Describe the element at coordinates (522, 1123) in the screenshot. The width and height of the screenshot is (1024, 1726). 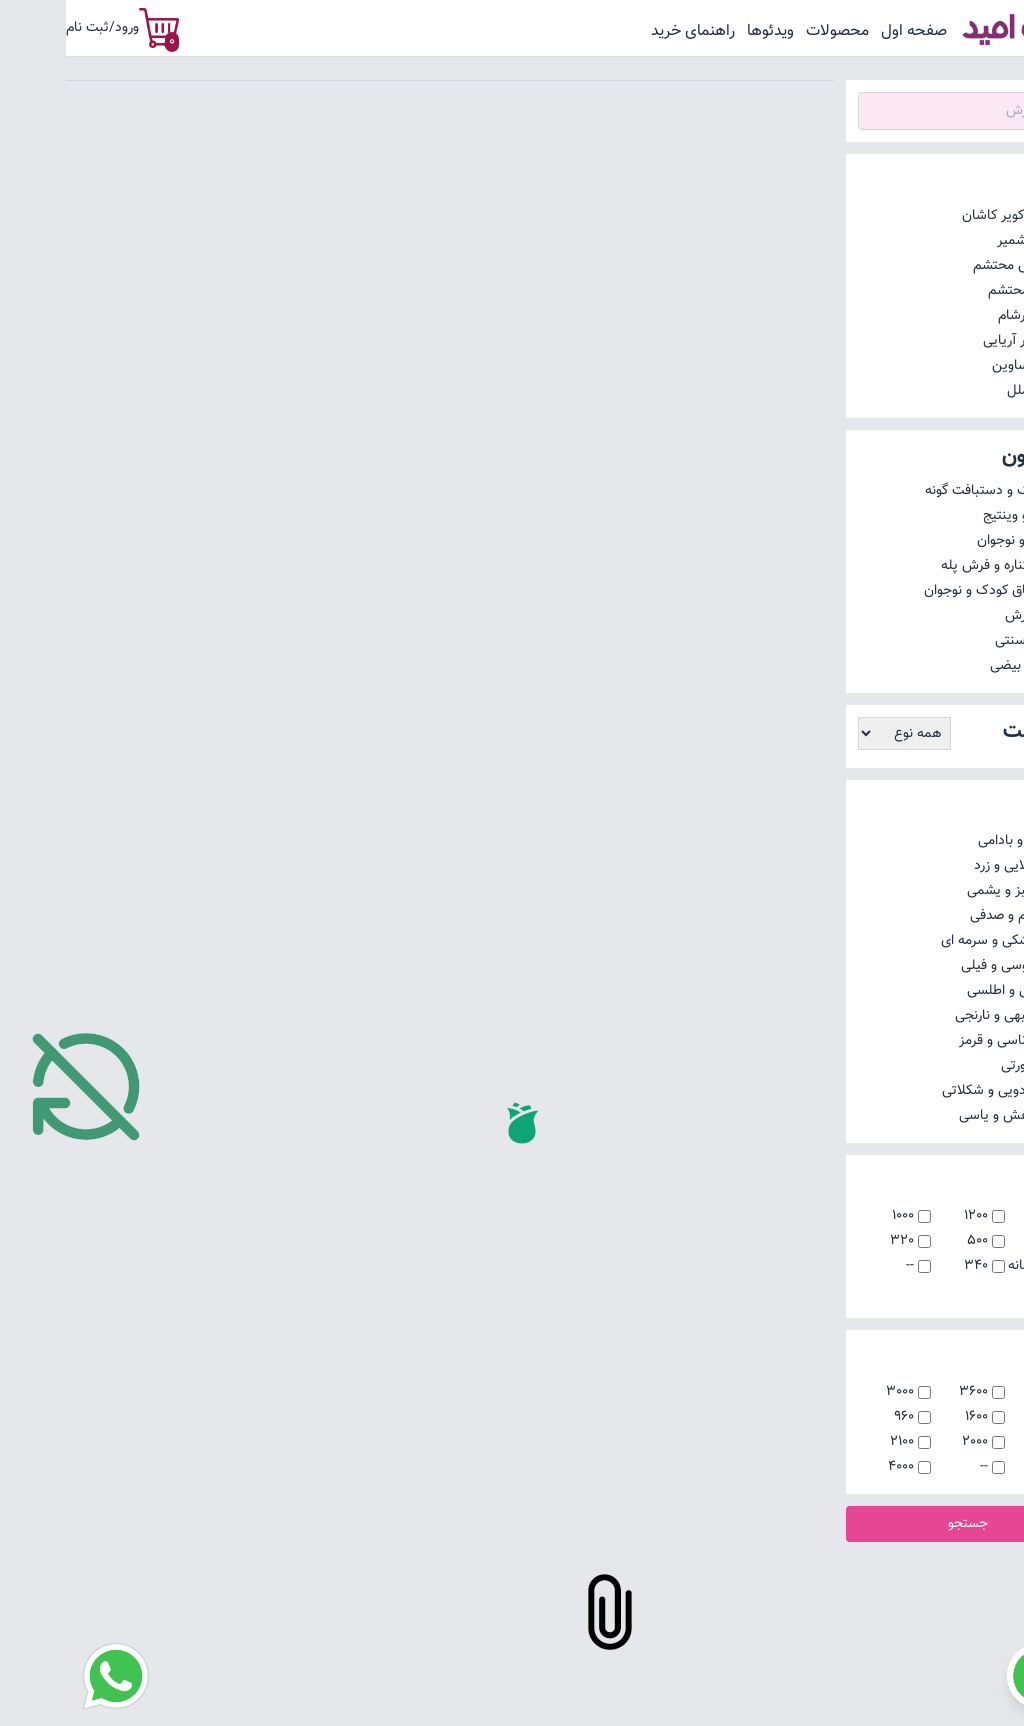
I see `access floral or garden-related features` at that location.